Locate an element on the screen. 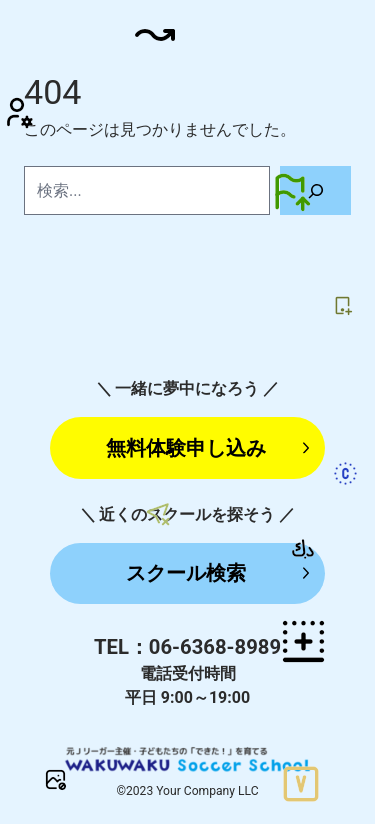 The image size is (375, 824). add a bottom border to selected cells or elements is located at coordinates (303, 641).